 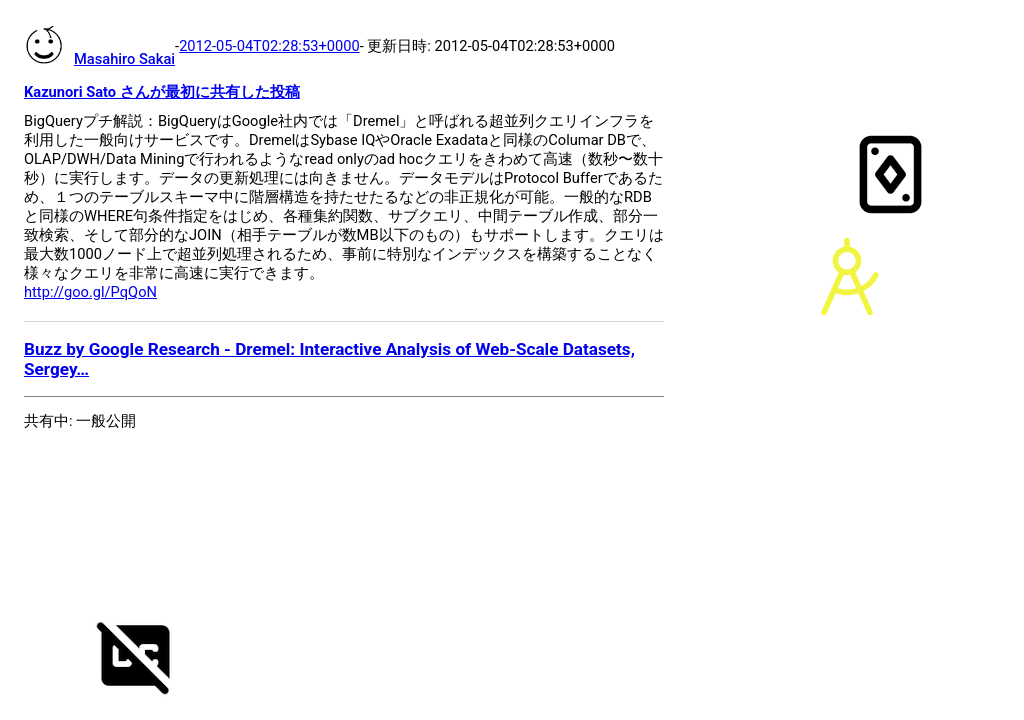 I want to click on access drawing or drafting tools, so click(x=847, y=278).